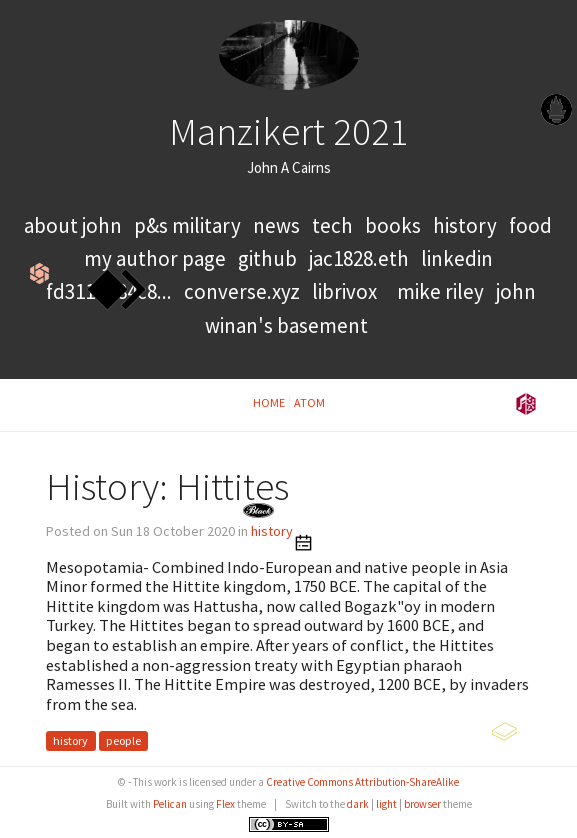  I want to click on black brand logo, so click(258, 510).